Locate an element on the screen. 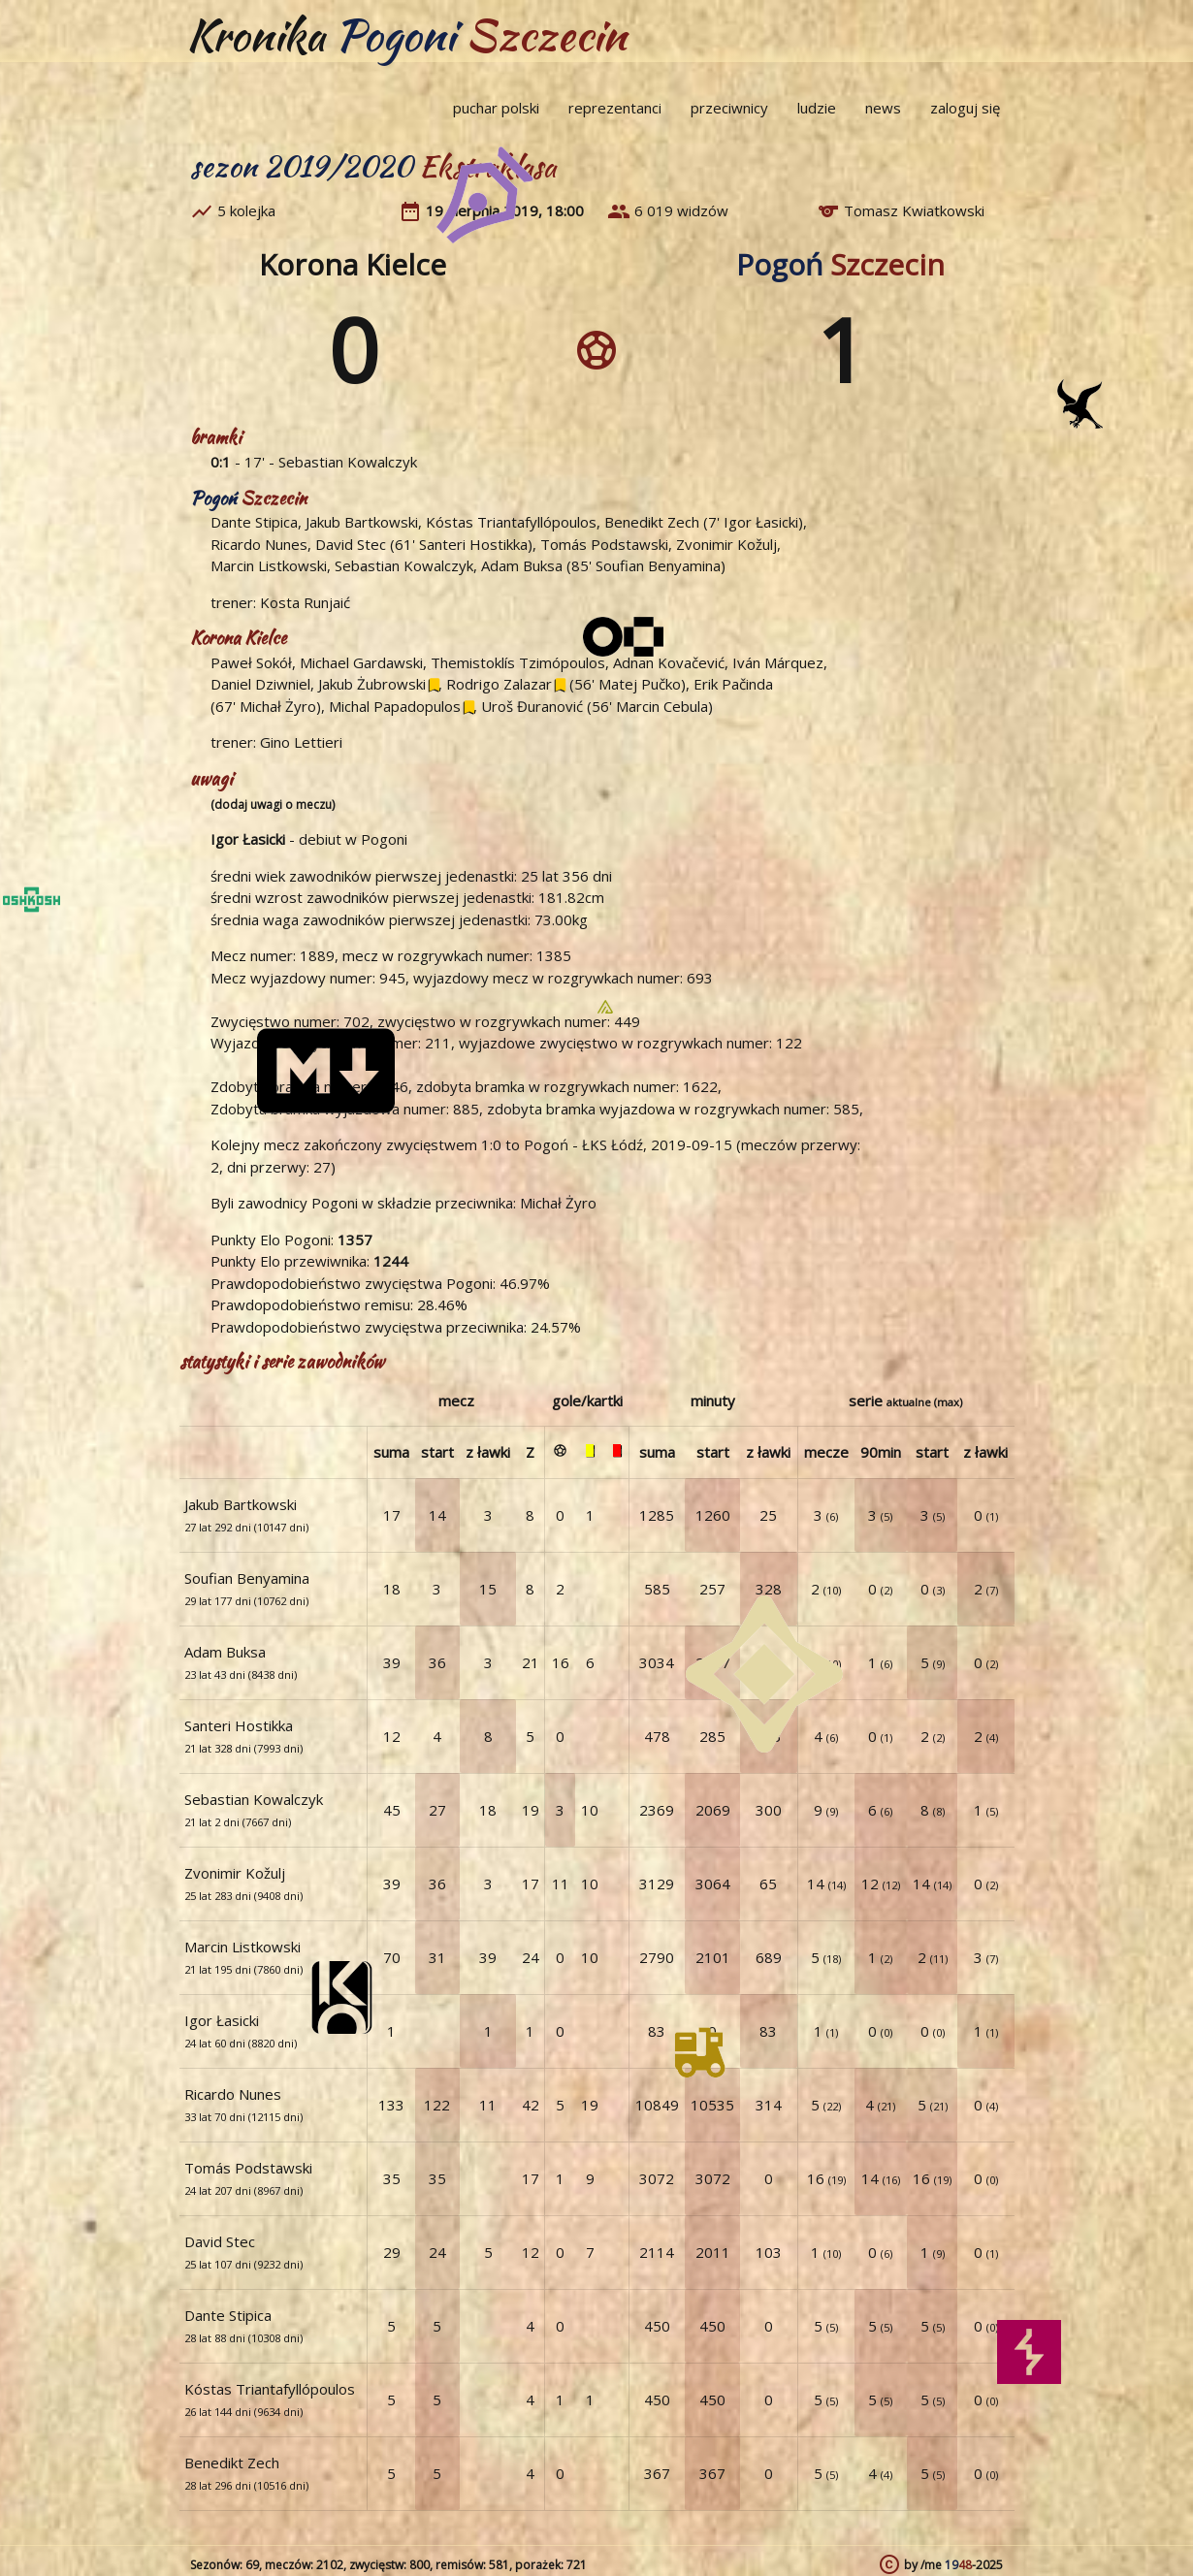  indicates markdown formatting is supported is located at coordinates (326, 1071).